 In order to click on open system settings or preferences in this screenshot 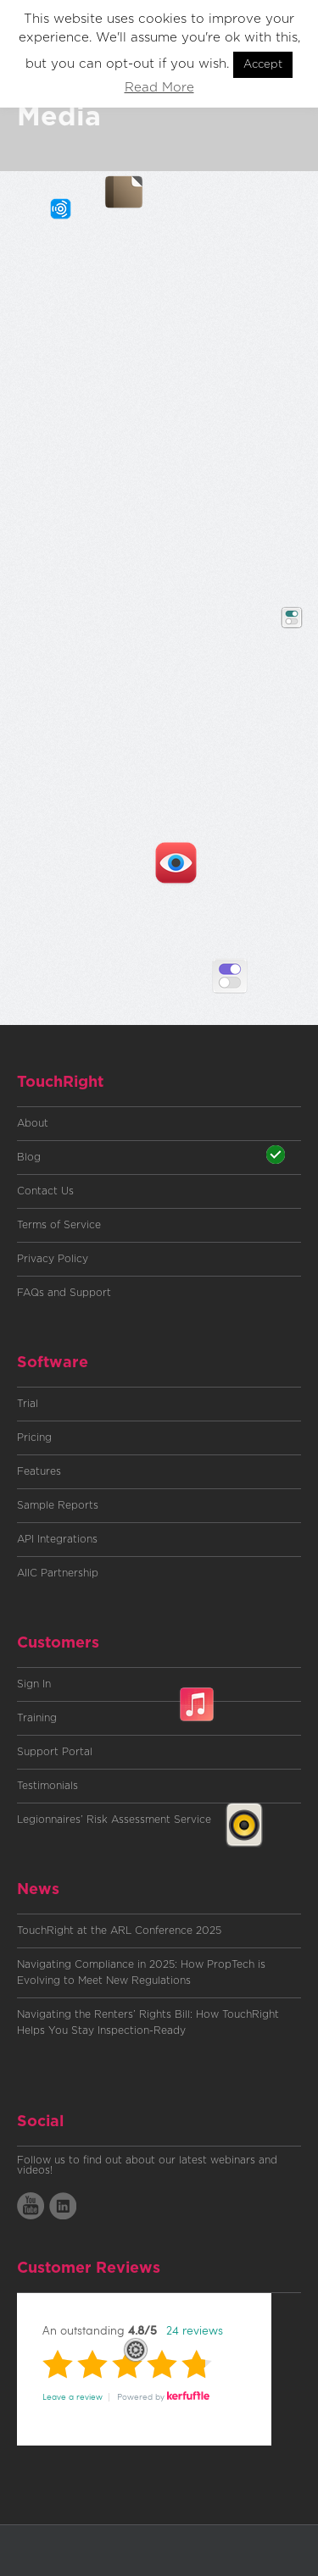, I will do `click(292, 618)`.